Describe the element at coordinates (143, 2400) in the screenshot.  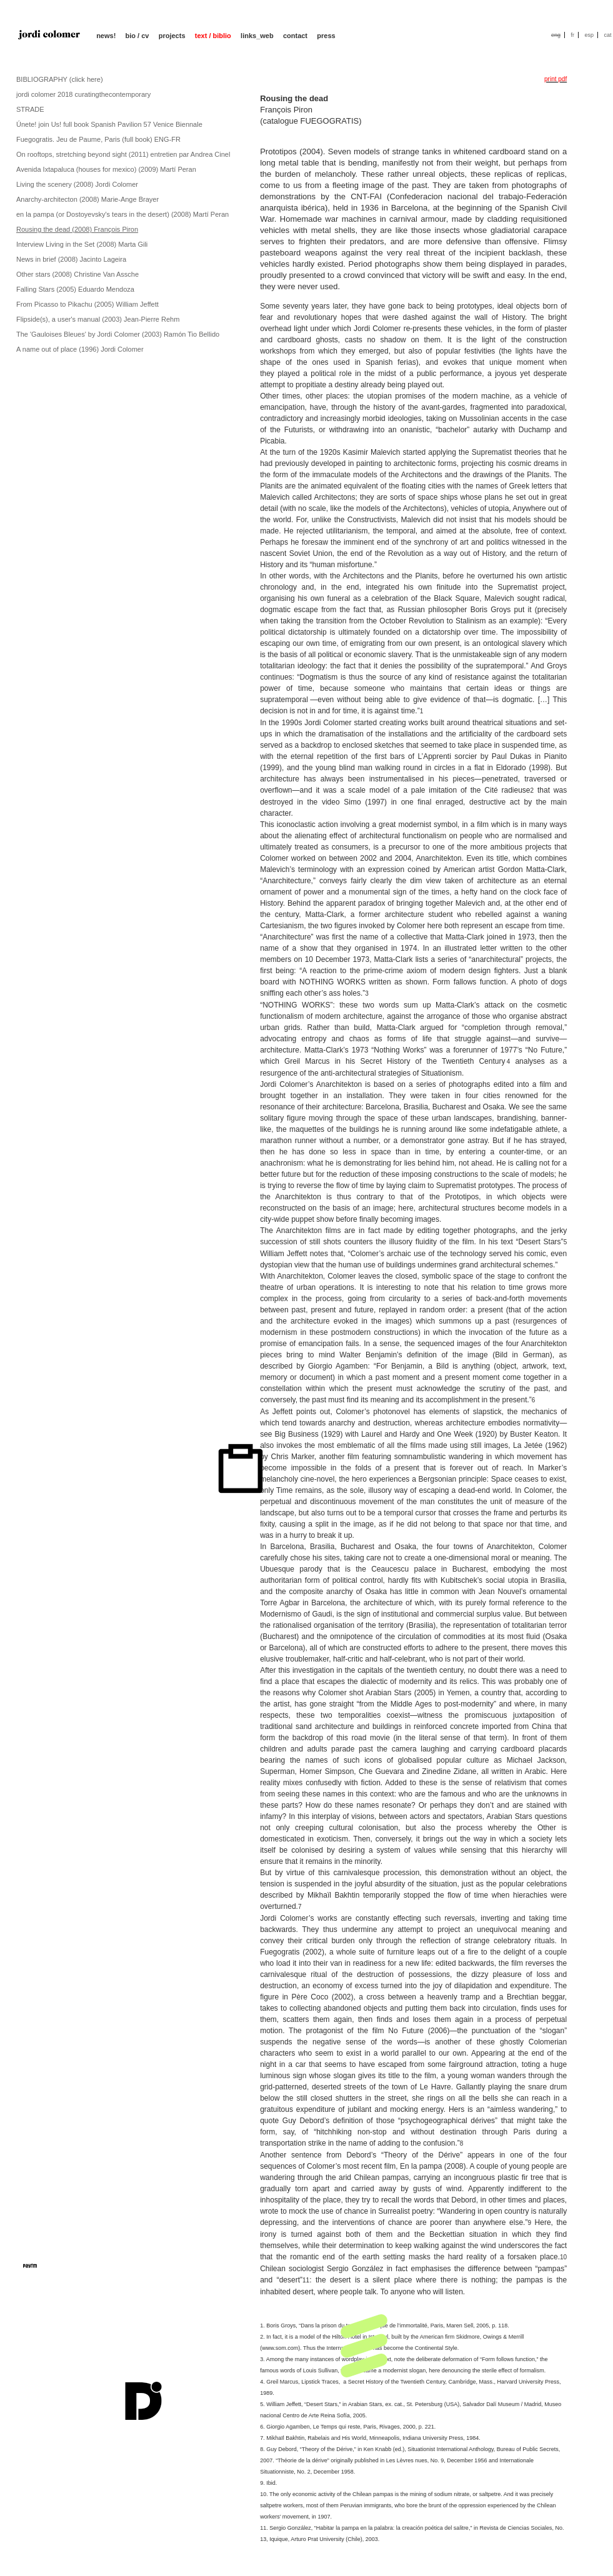
I see `open Dolibarr ERP/CRM application` at that location.